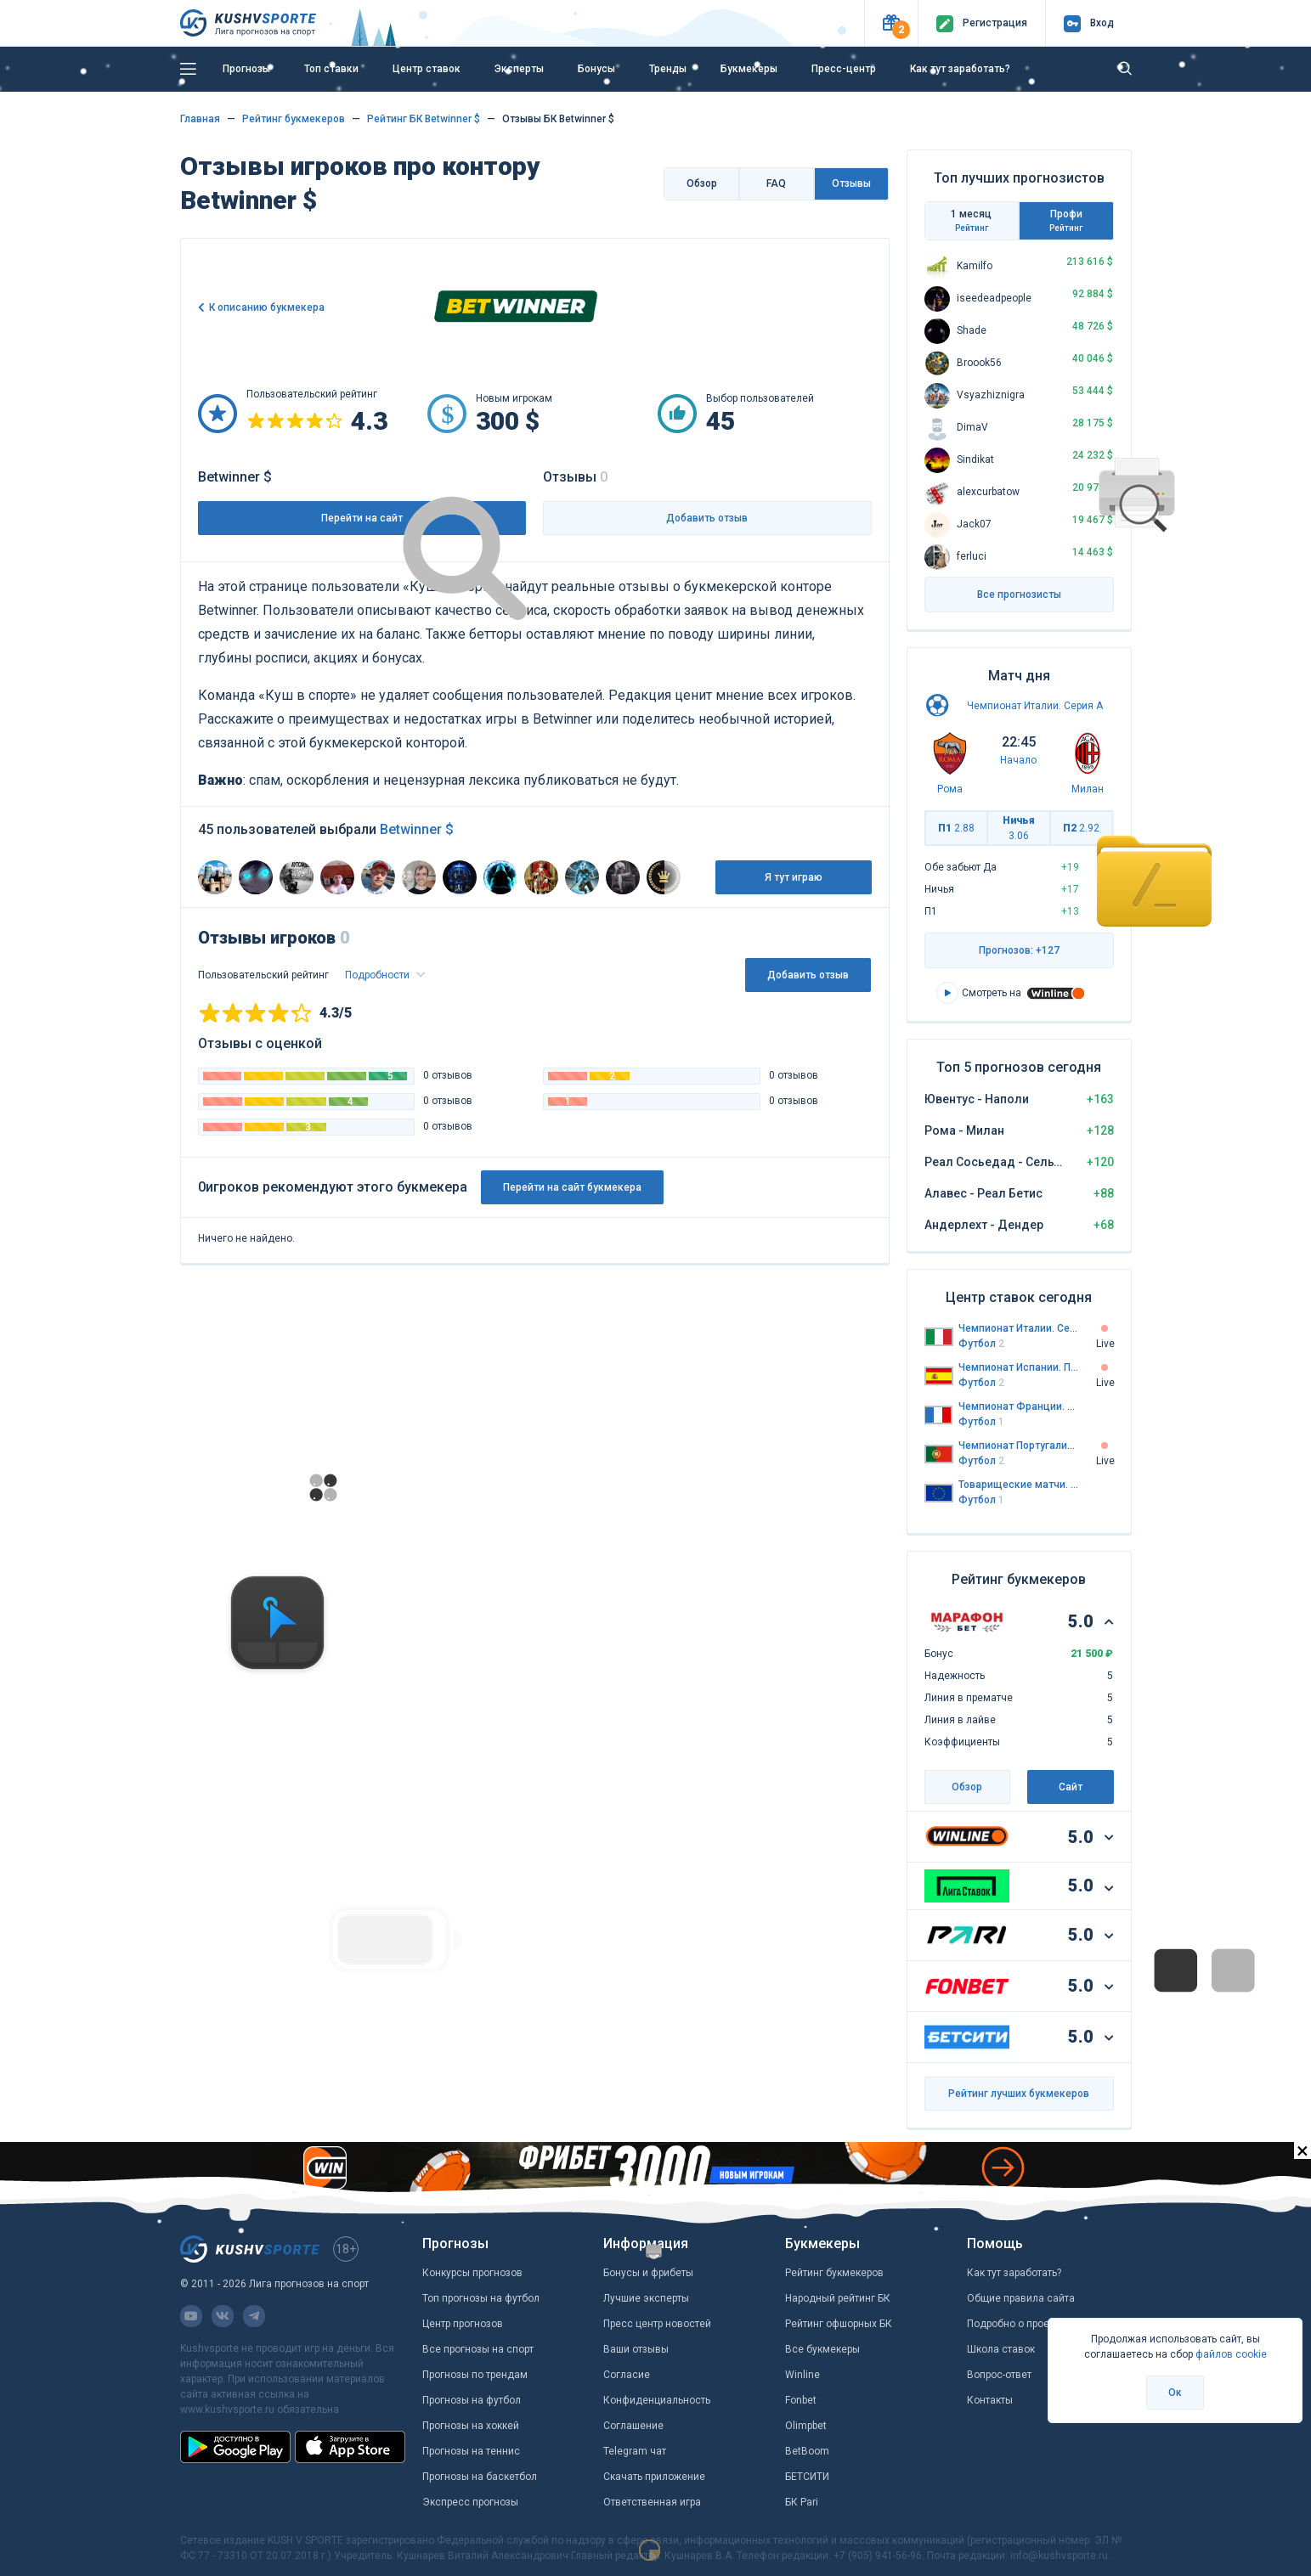  Describe the element at coordinates (465, 558) in the screenshot. I see `search for content or items` at that location.